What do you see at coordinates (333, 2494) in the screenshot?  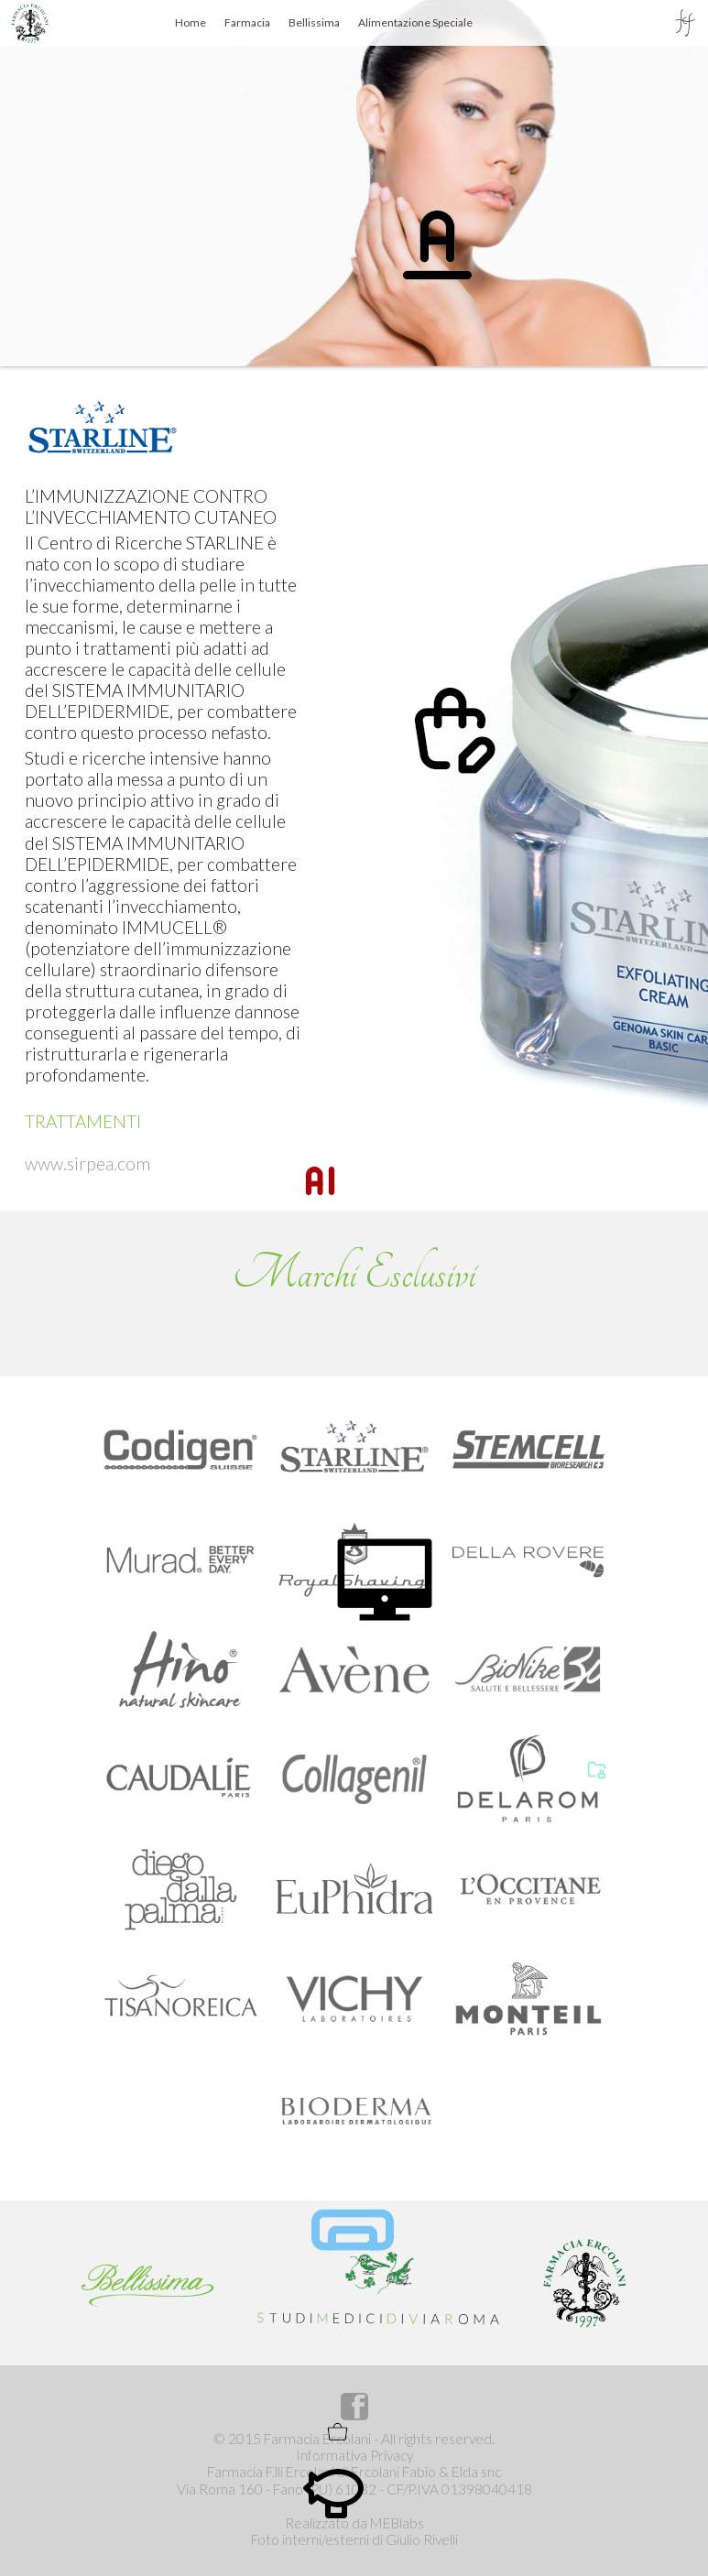 I see `airship or blimp transportation option` at bounding box center [333, 2494].